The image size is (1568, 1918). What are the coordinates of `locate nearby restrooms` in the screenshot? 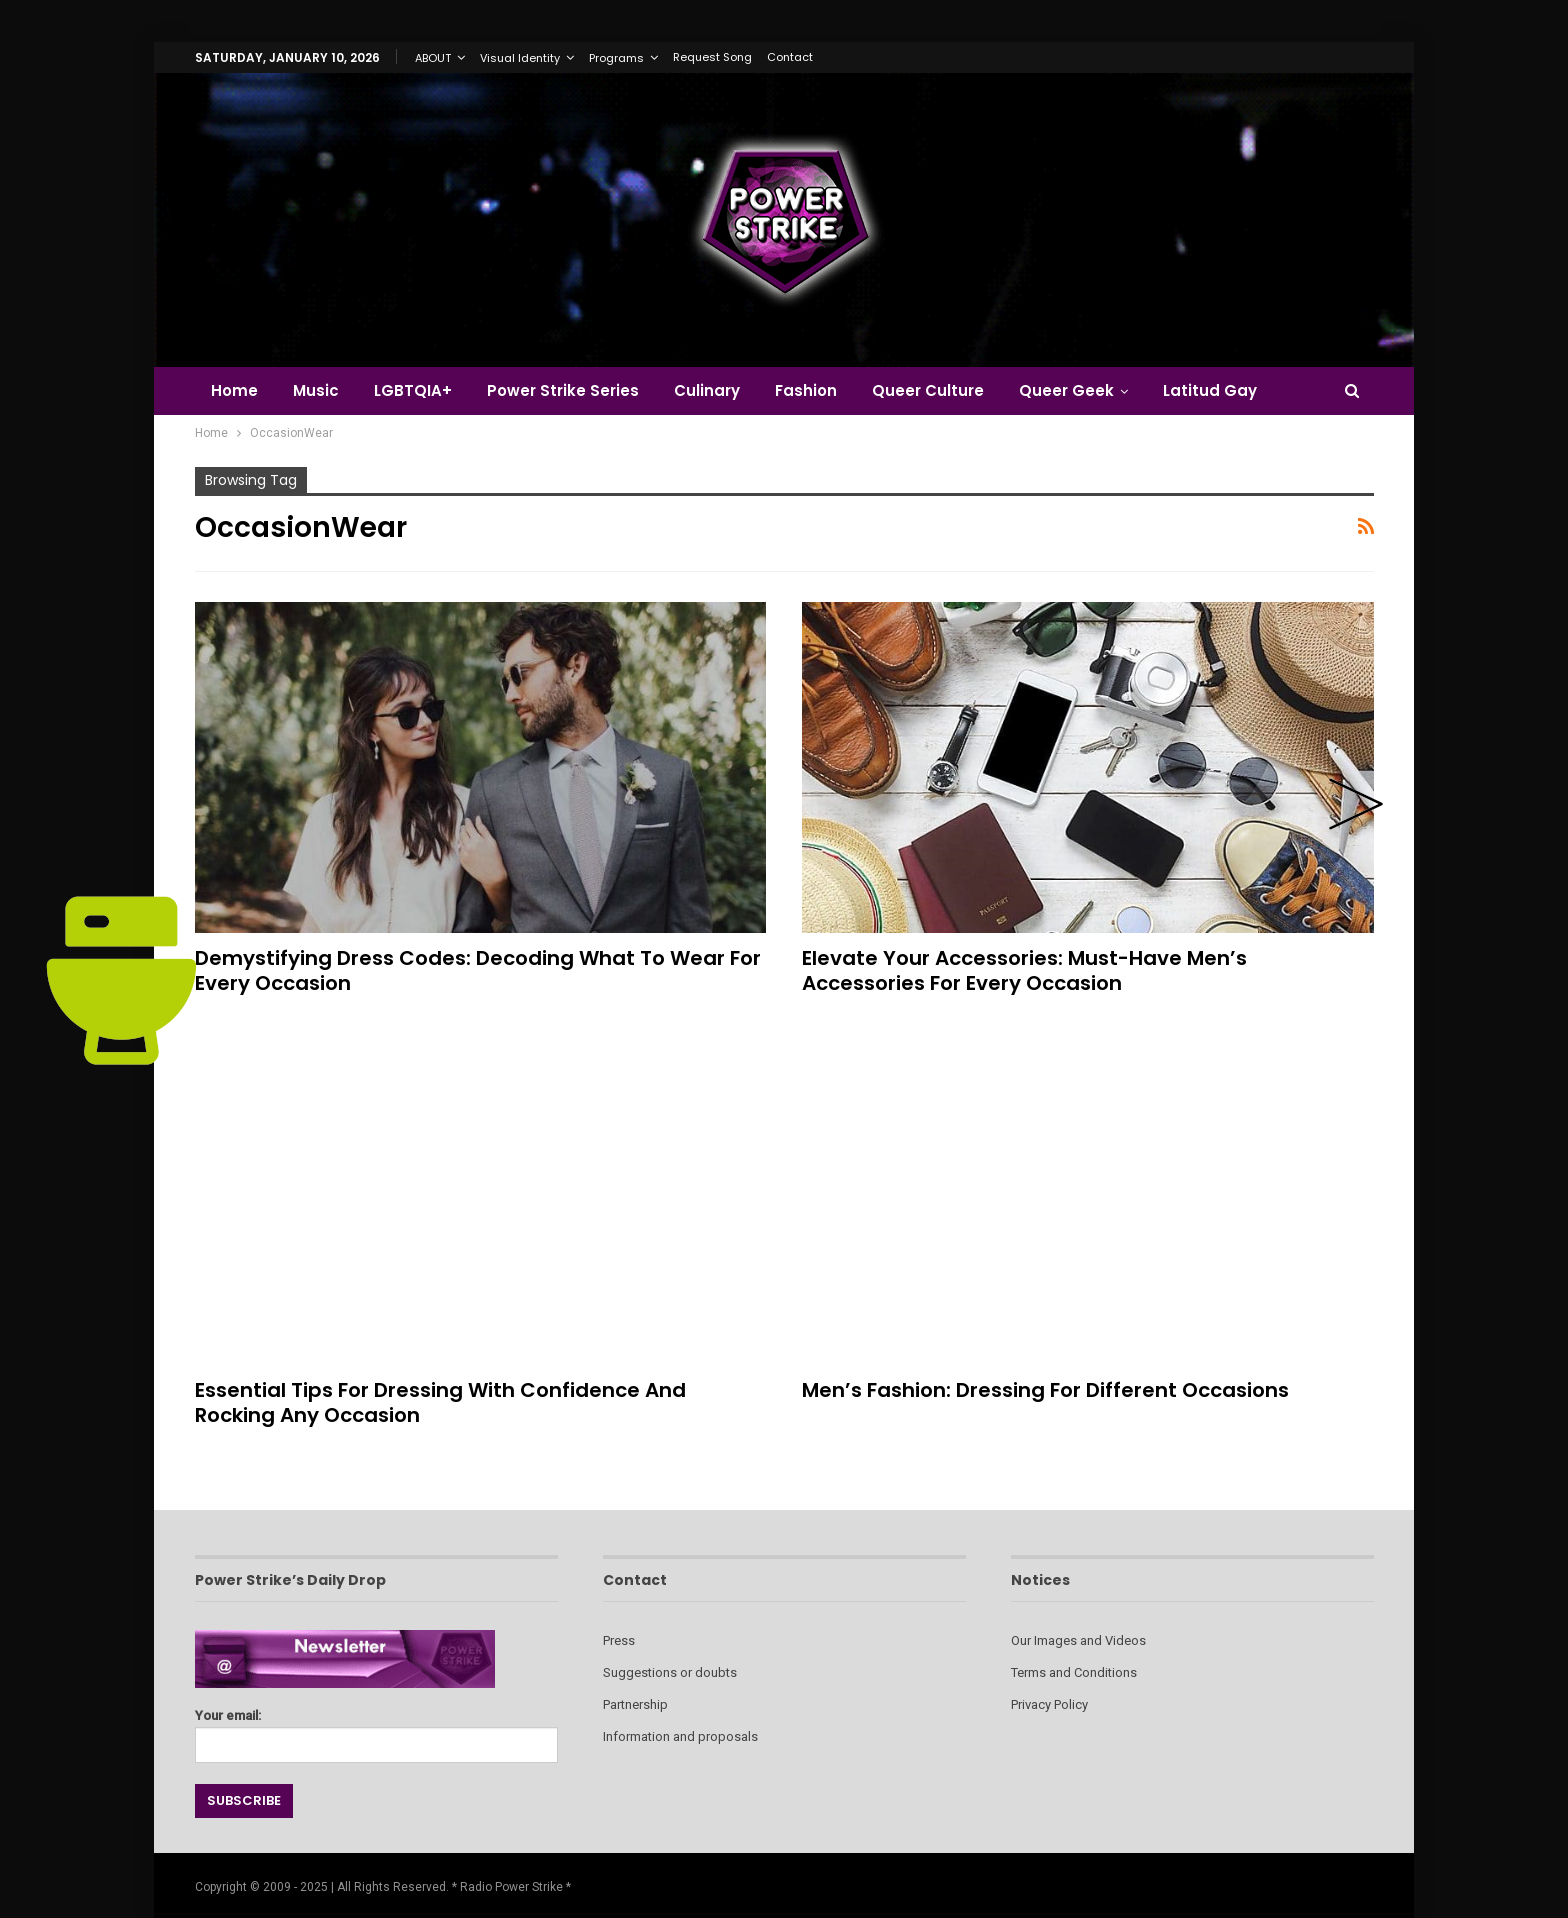 It's located at (121, 977).